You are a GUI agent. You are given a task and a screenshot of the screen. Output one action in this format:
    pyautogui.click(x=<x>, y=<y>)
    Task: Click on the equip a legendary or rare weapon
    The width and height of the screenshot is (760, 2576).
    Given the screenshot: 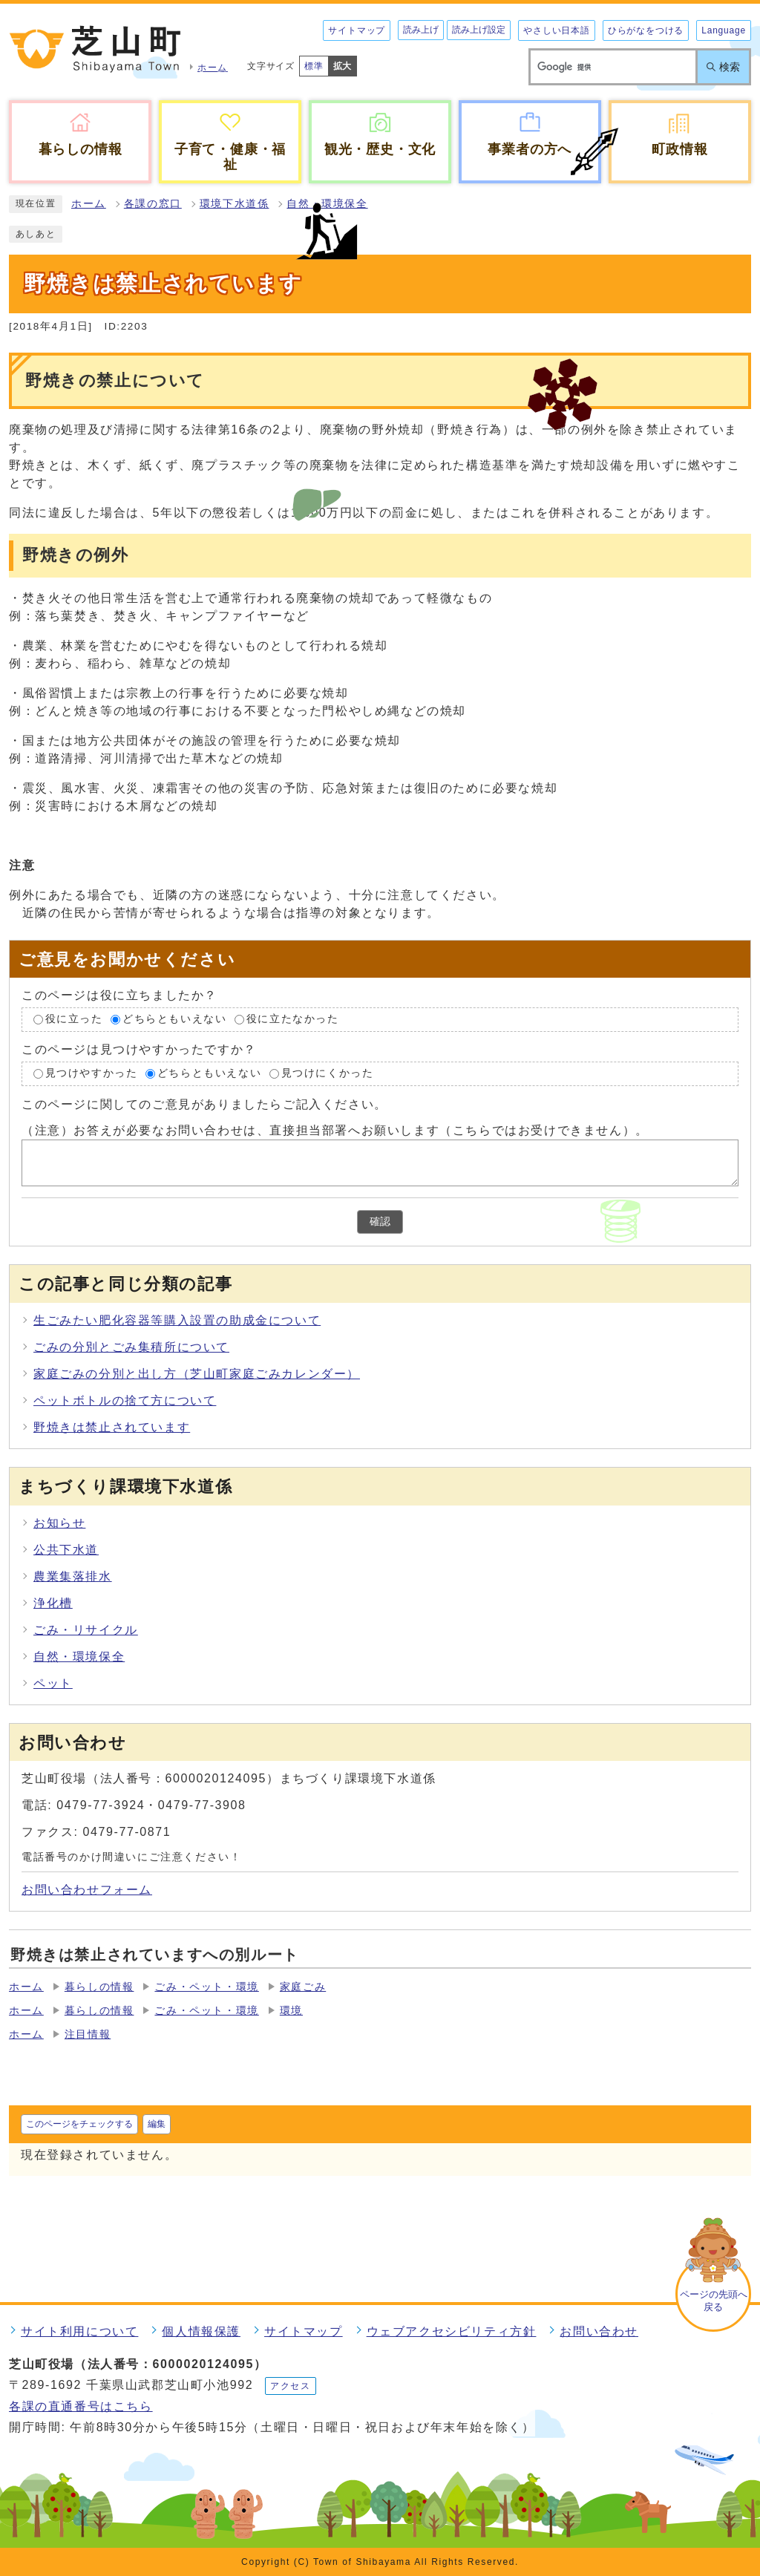 What is the action you would take?
    pyautogui.click(x=594, y=151)
    